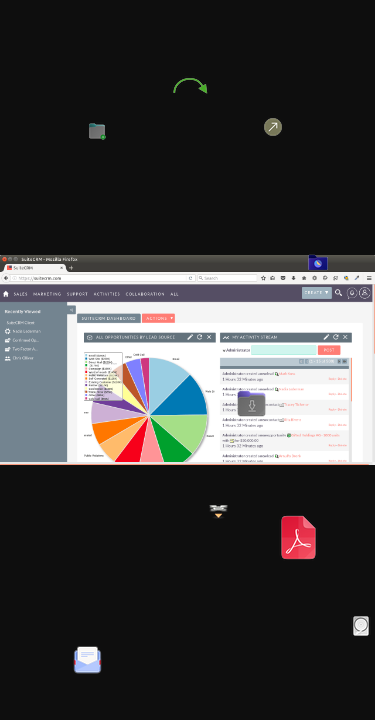 The image size is (375, 720). I want to click on indicates a symbolic link or shortcut to another file, so click(273, 127).